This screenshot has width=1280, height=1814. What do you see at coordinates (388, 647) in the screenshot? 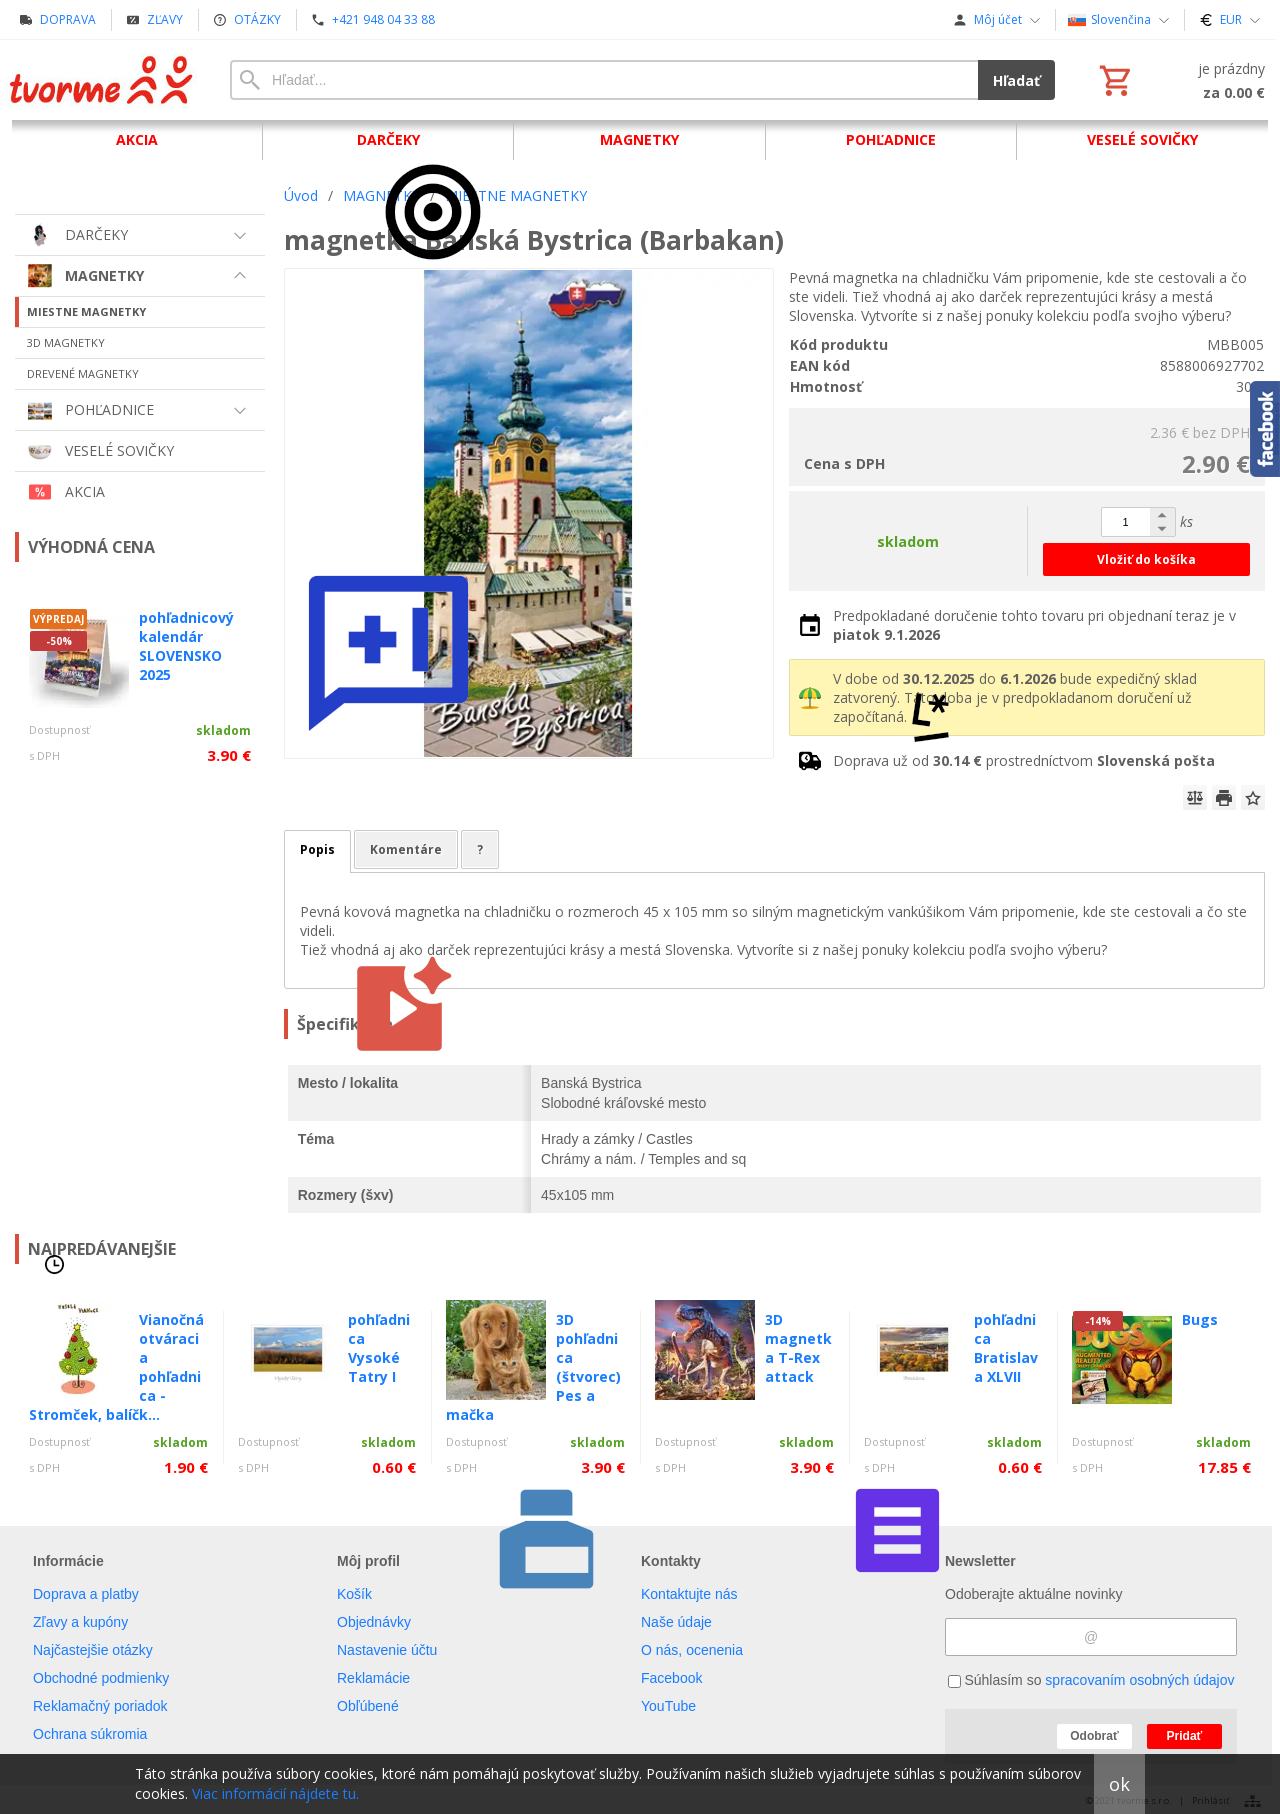
I see `add a follow-up message to a conversation` at bounding box center [388, 647].